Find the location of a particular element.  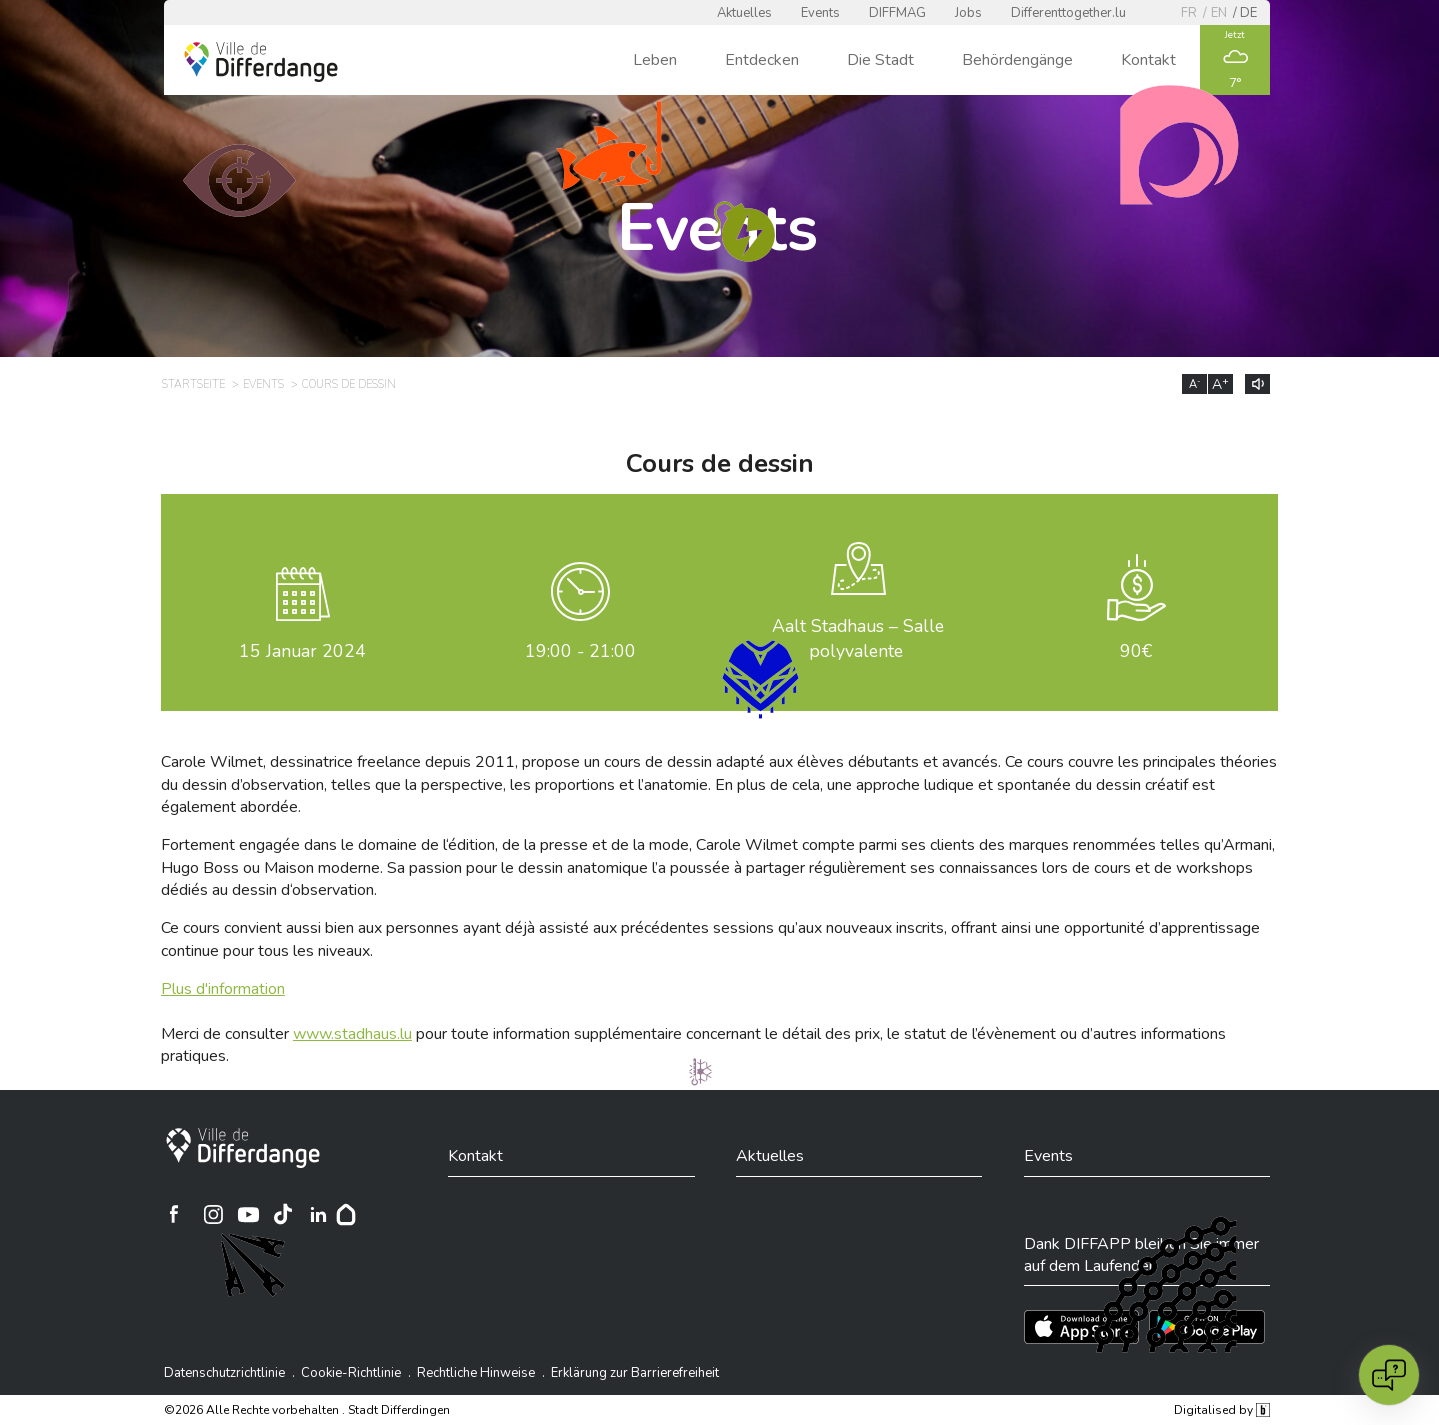

activate multi-shot or spread attack ability is located at coordinates (253, 1265).